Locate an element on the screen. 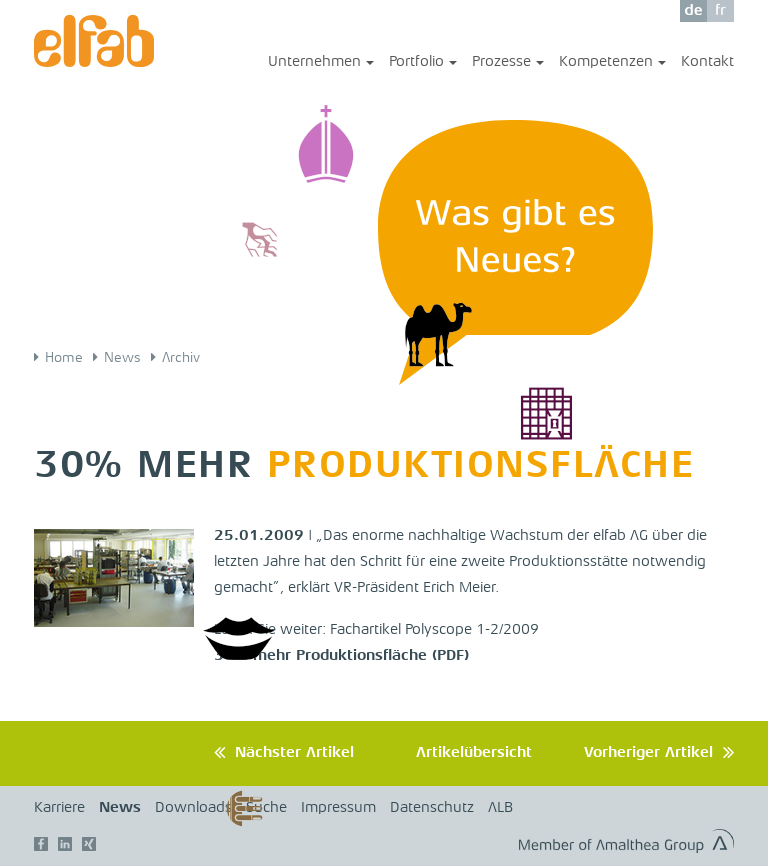  indicates religious or papal content is located at coordinates (326, 144).